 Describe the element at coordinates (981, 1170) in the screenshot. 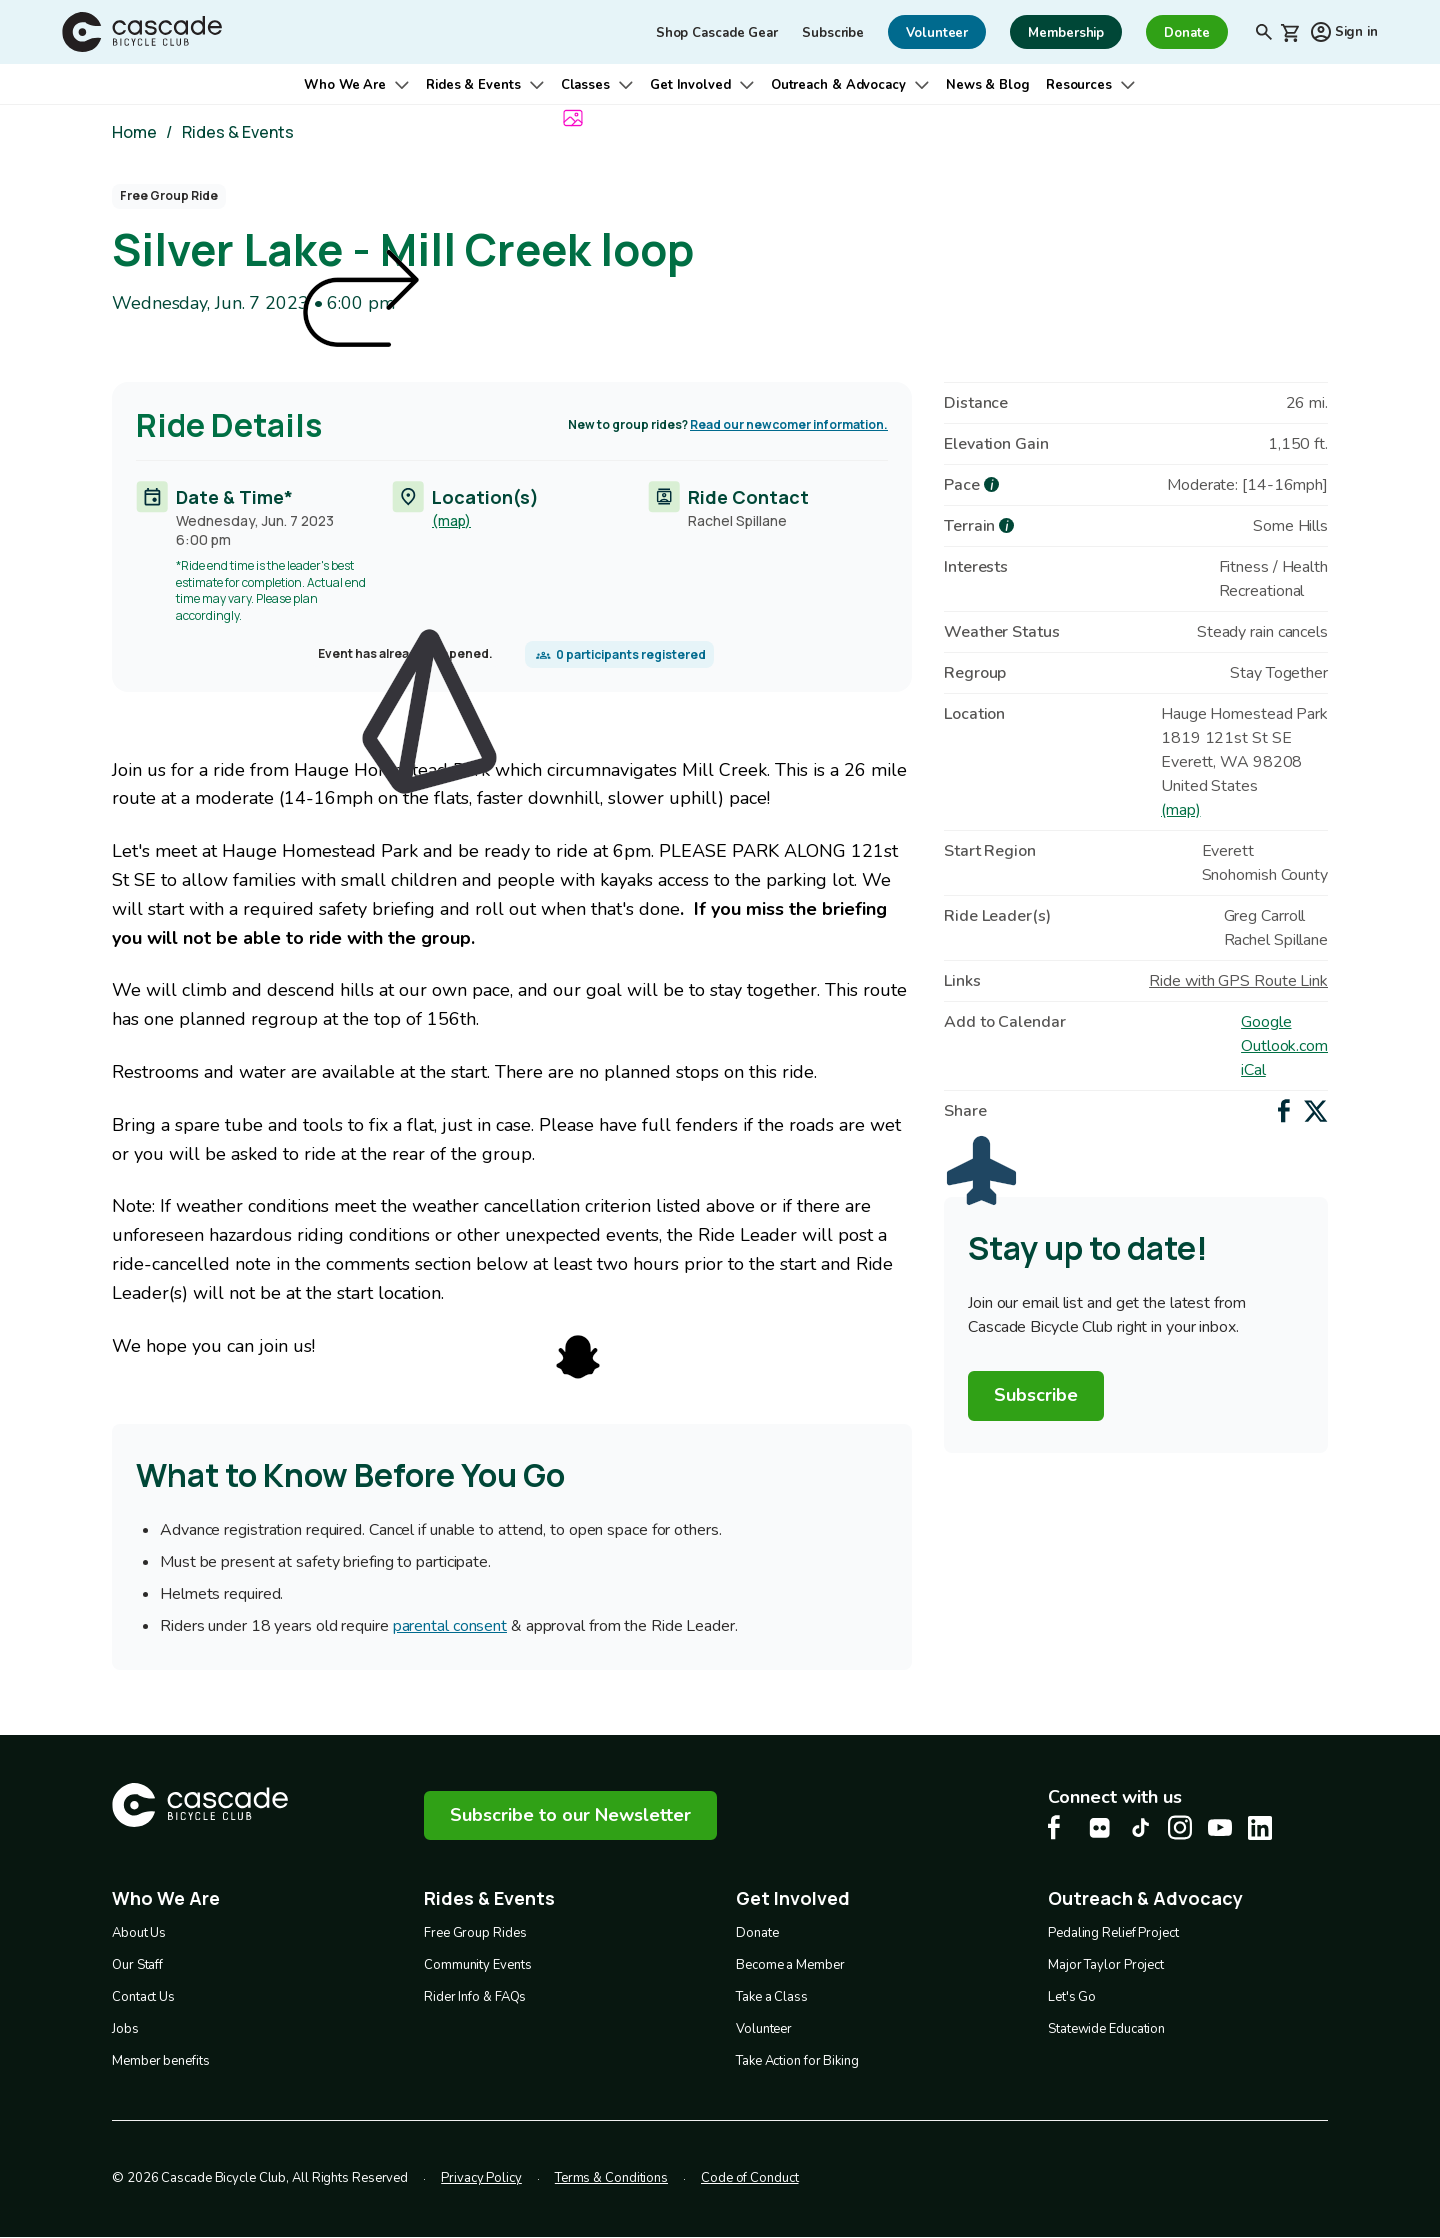

I see `enable airplane mode` at that location.